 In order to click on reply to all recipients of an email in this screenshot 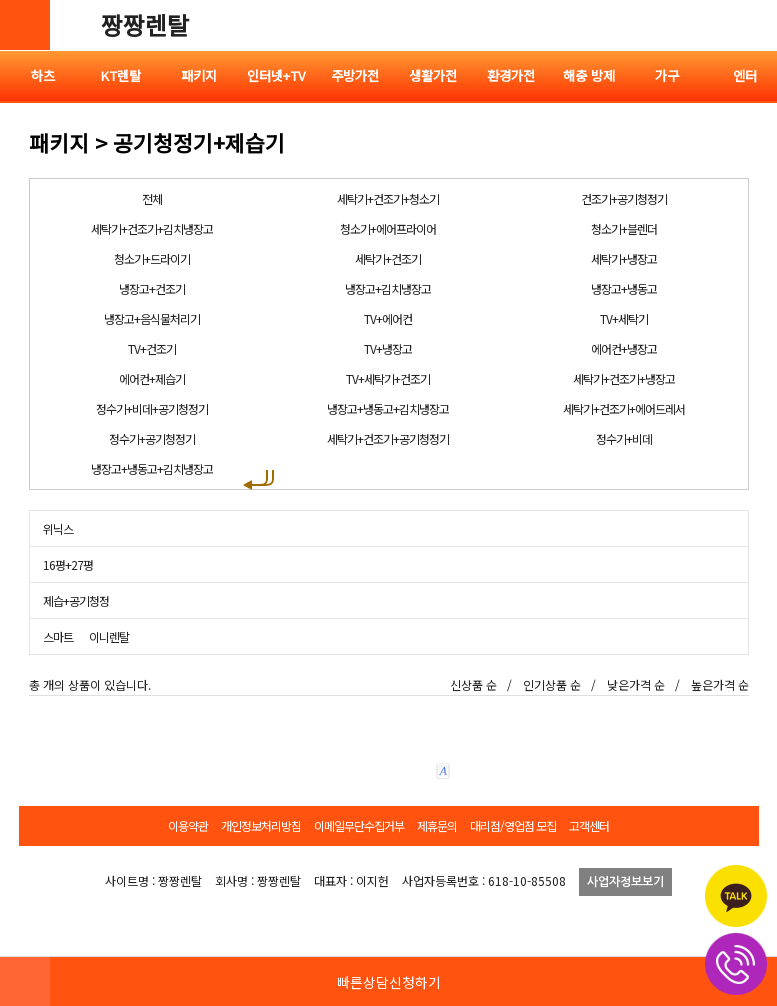, I will do `click(258, 478)`.